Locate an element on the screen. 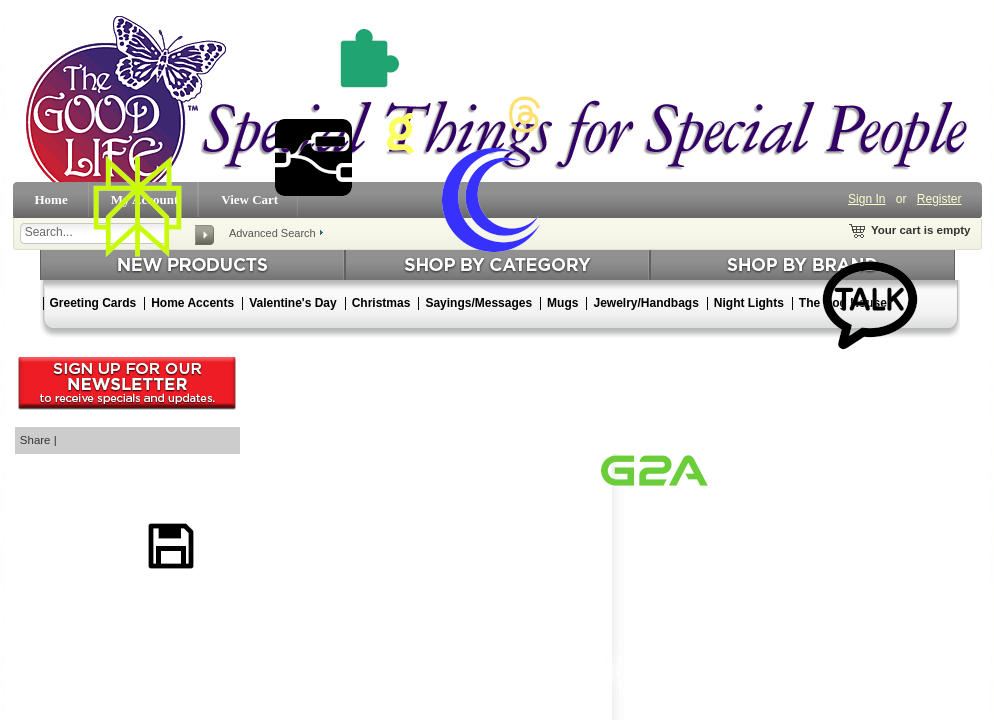 The width and height of the screenshot is (994, 720). contributor covenant logo indicating a code of conduct for open source projects is located at coordinates (491, 200).